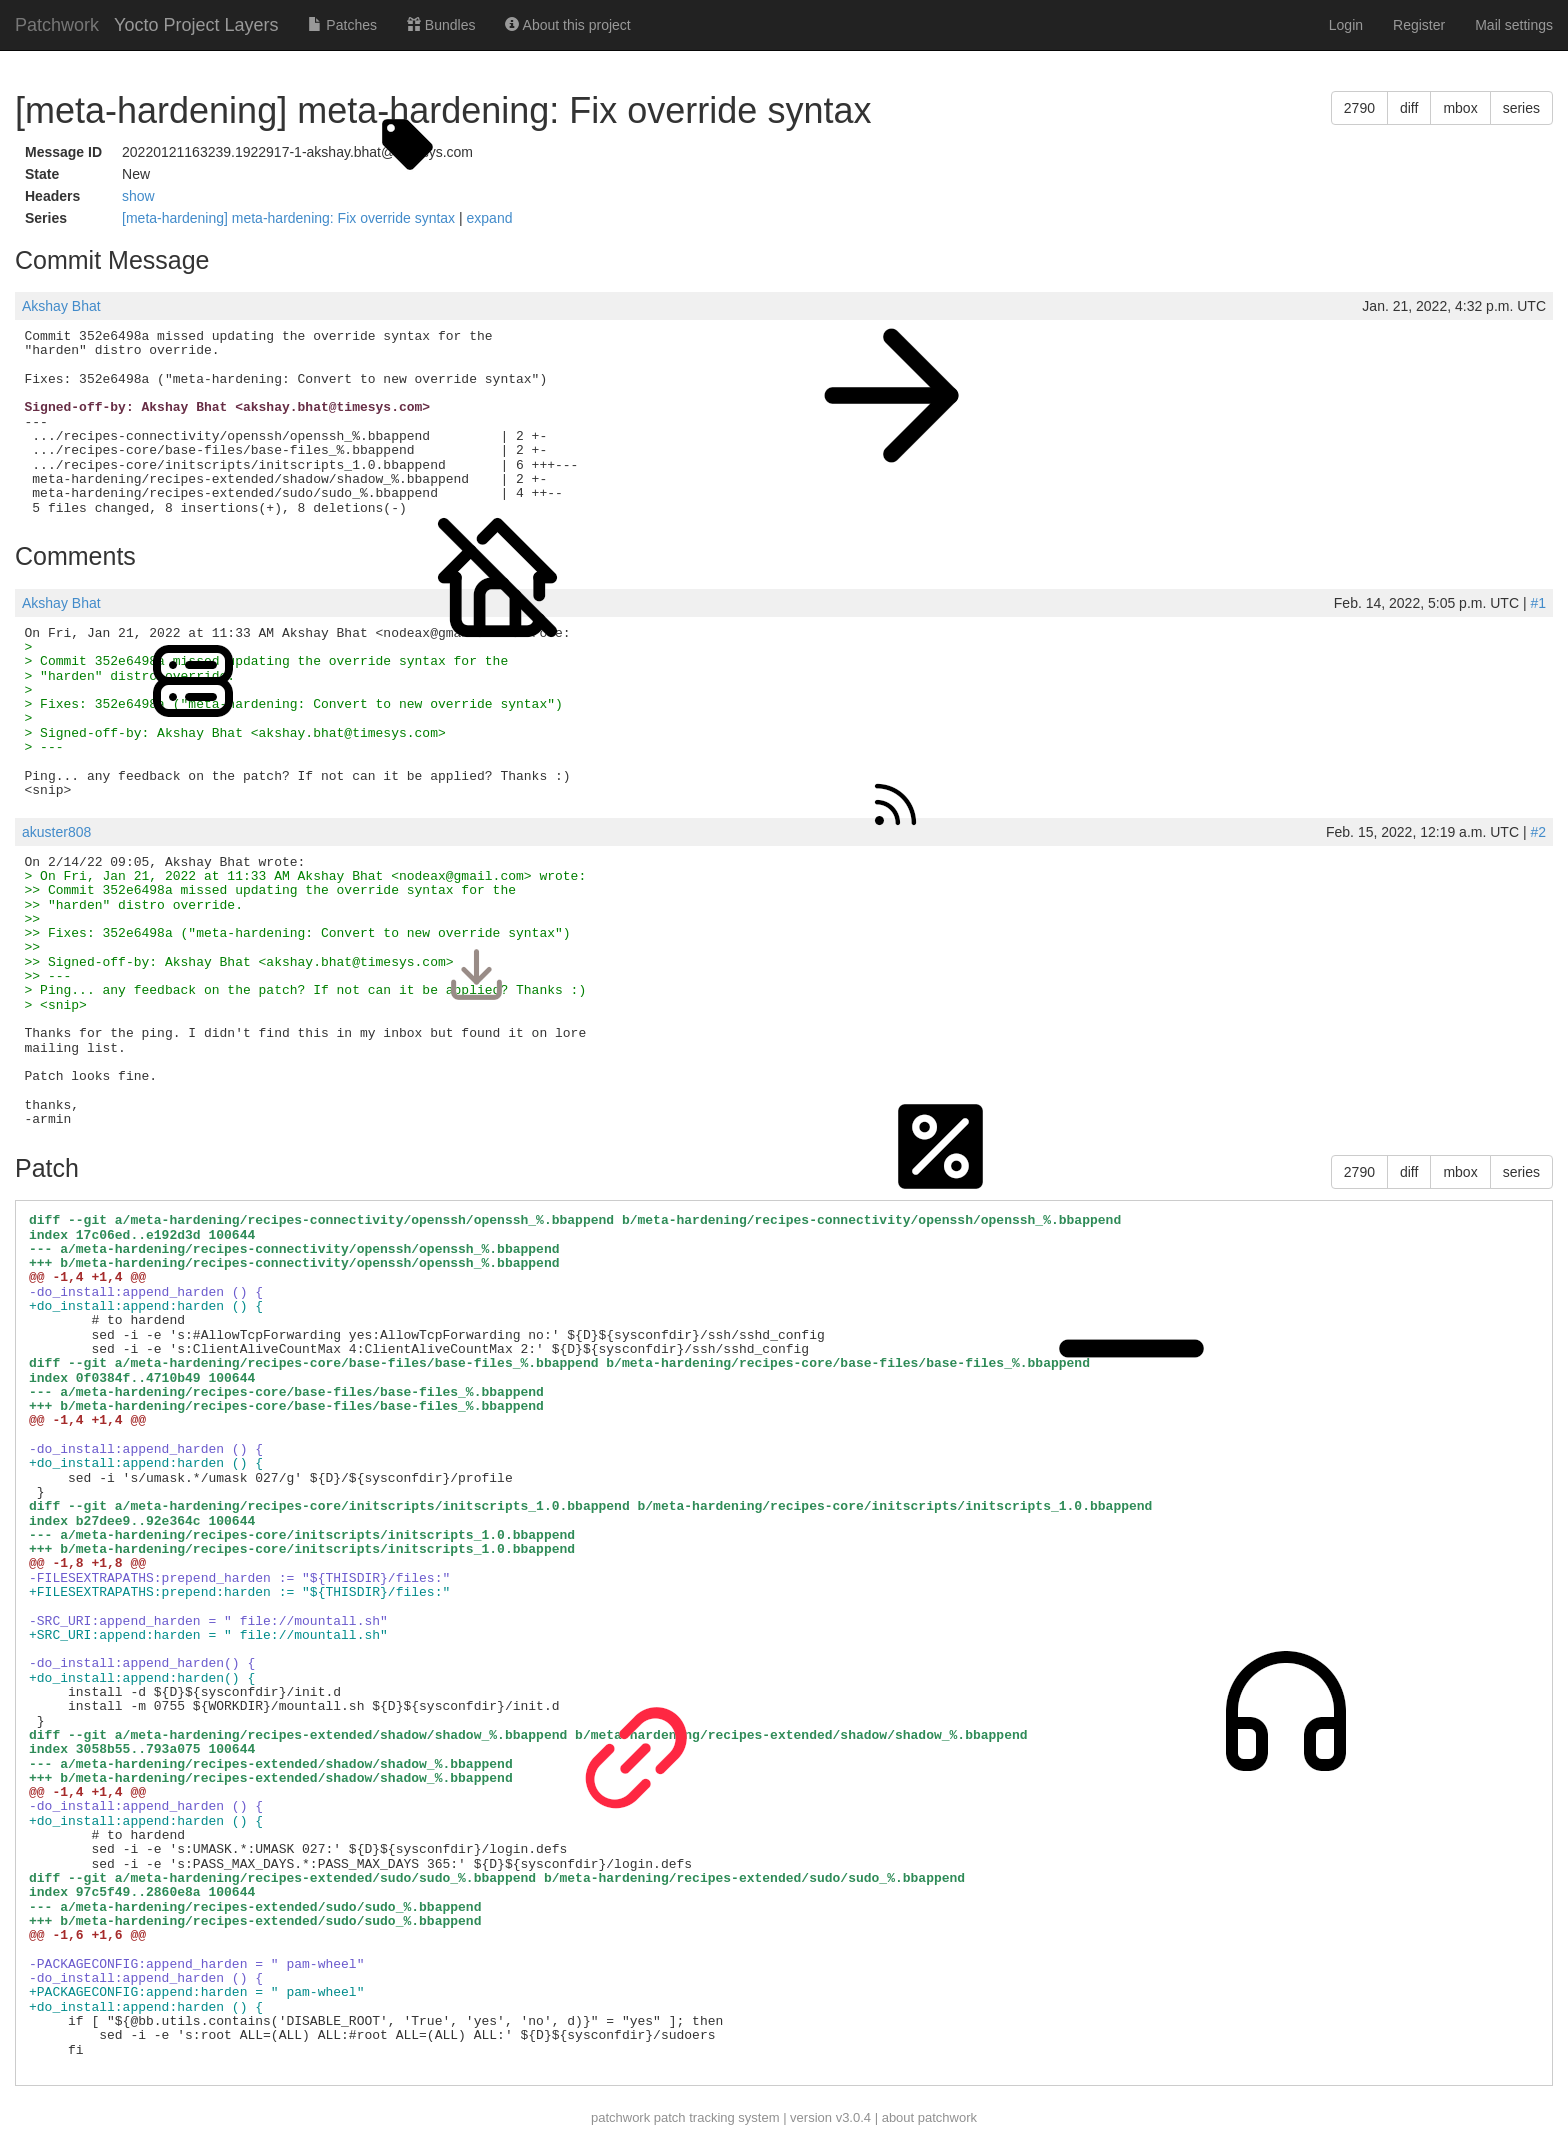 Image resolution: width=1568 pixels, height=2141 pixels. Describe the element at coordinates (497, 577) in the screenshot. I see `home feature is currently disabled` at that location.